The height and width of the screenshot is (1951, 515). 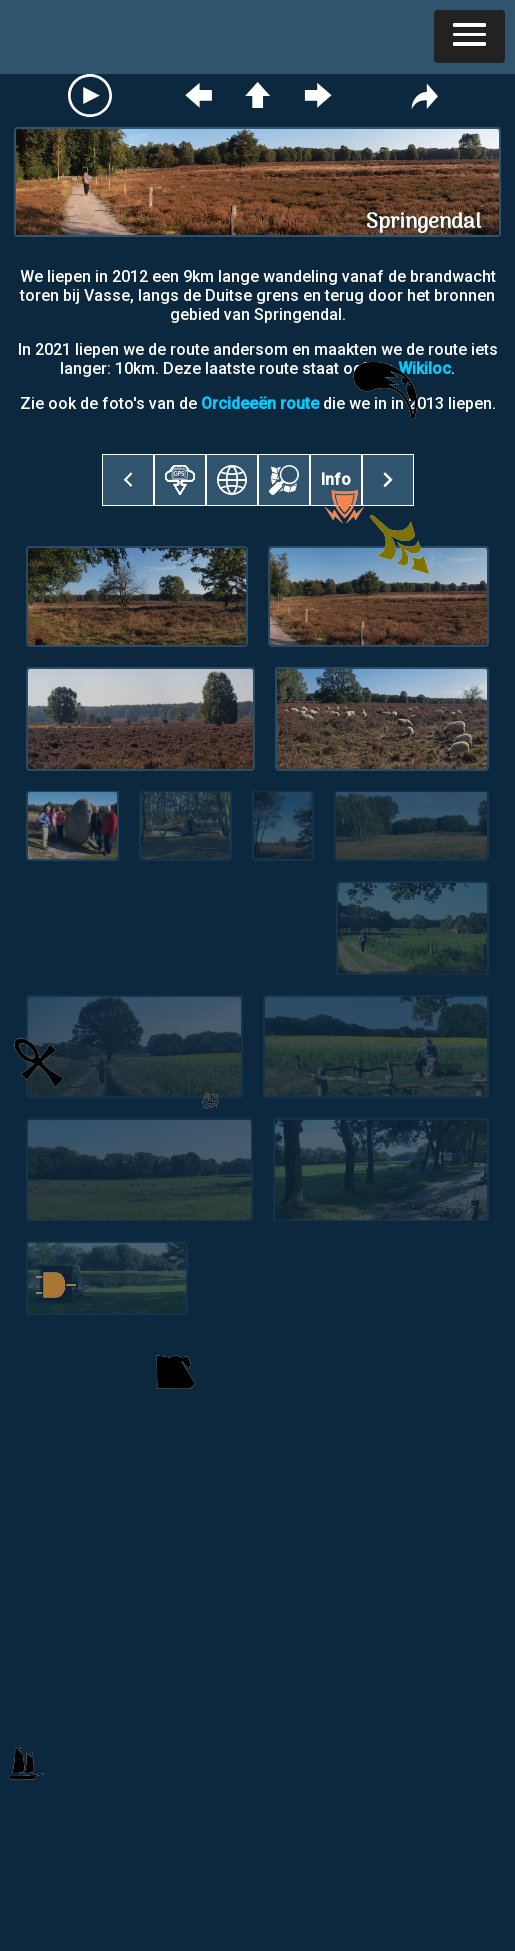 What do you see at coordinates (39, 1063) in the screenshot?
I see `access egyptian or ancient-themed content` at bounding box center [39, 1063].